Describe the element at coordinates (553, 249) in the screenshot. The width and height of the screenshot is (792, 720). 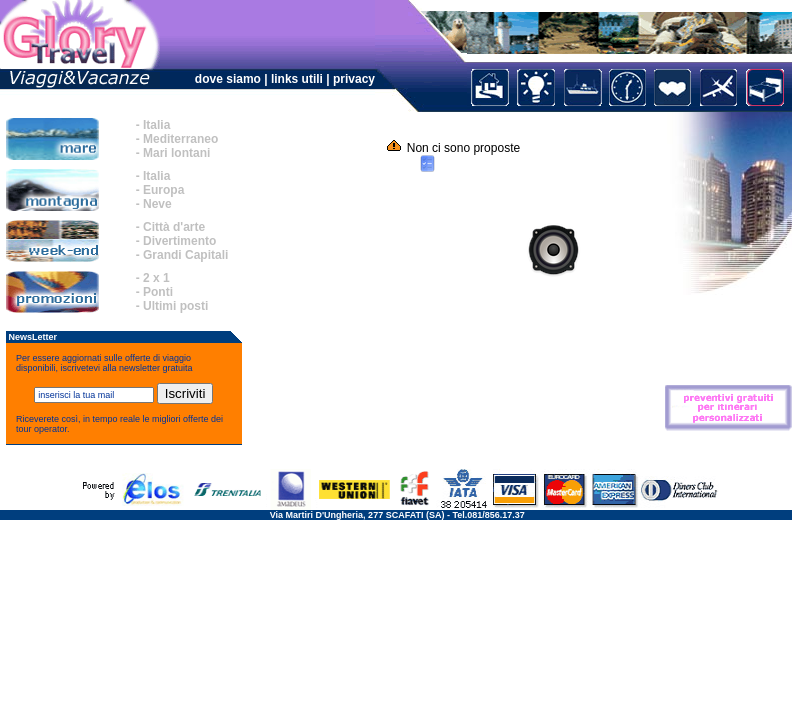
I see `adjust speaker or audio output settings` at that location.